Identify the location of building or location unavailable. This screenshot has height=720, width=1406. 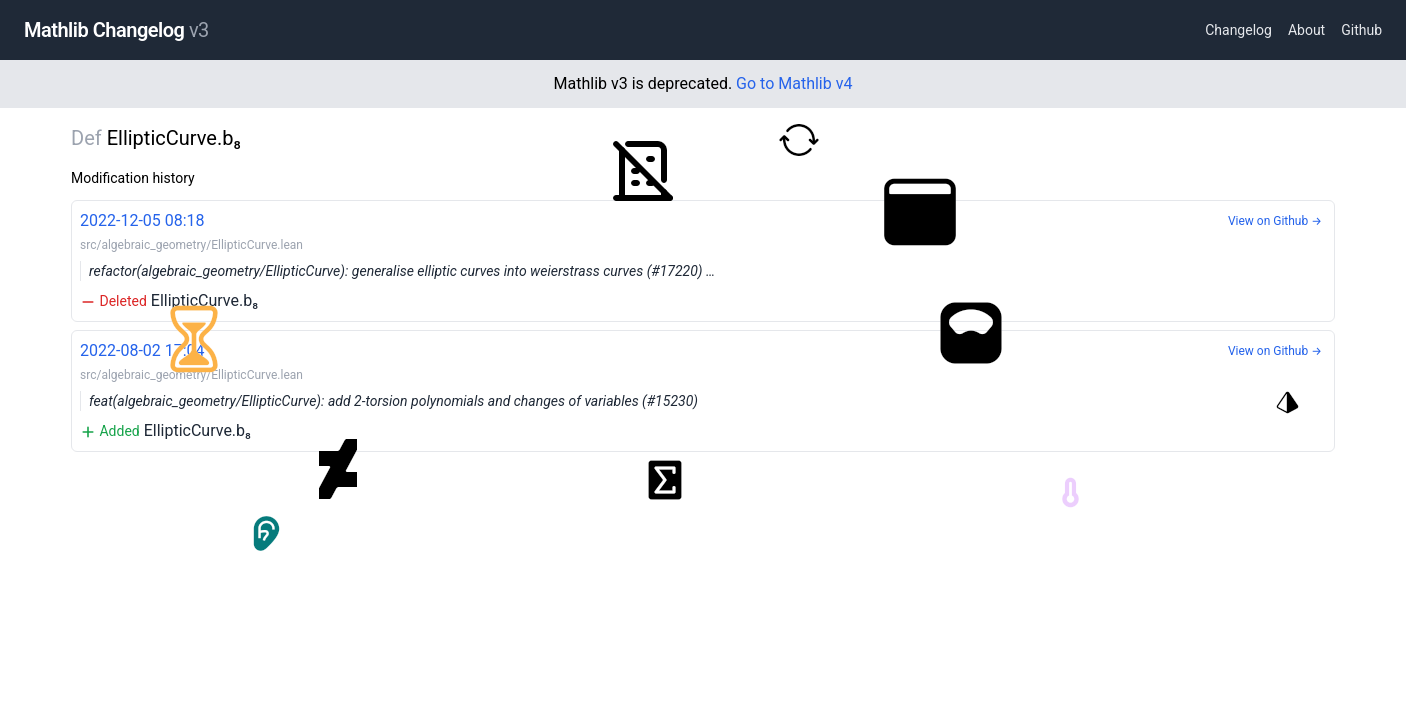
(643, 171).